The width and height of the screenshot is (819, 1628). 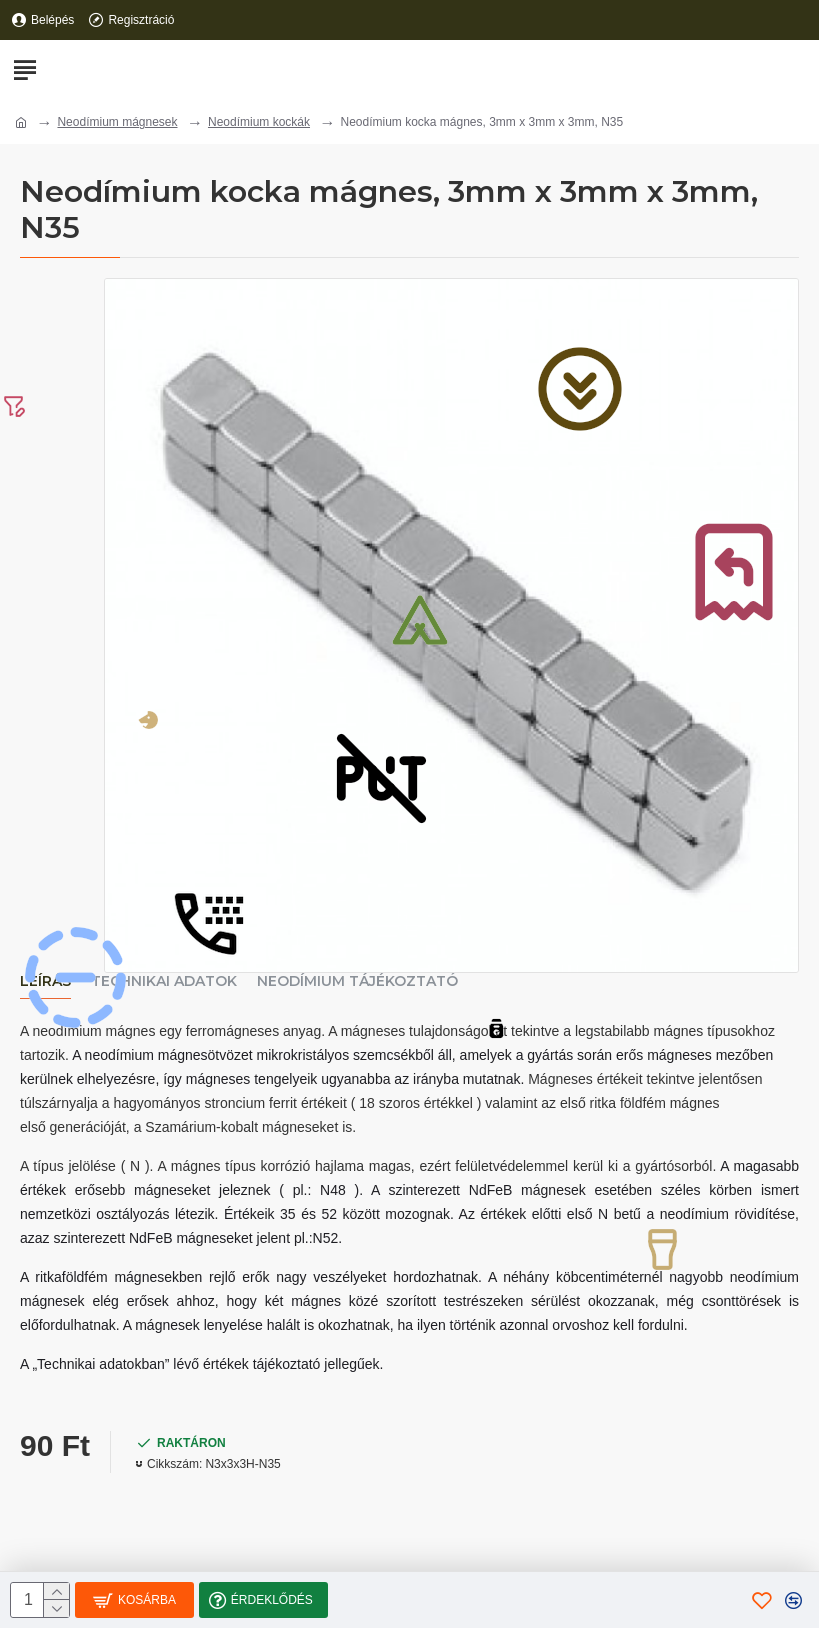 I want to click on remove item from a pending or draft state, so click(x=75, y=977).